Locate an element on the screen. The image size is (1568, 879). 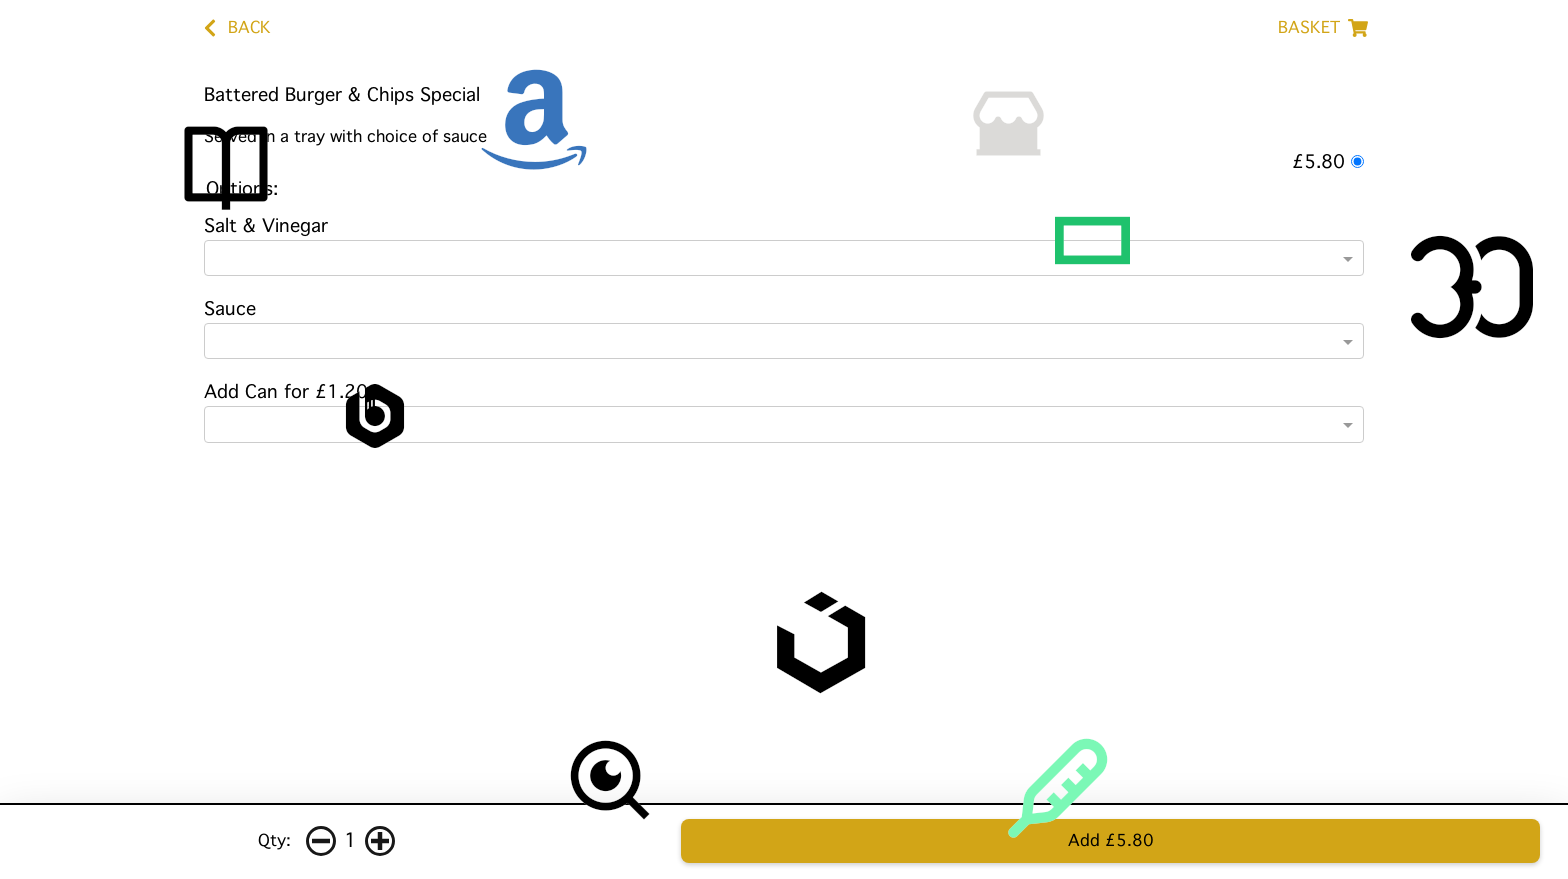
open the Amazon app is located at coordinates (534, 117).